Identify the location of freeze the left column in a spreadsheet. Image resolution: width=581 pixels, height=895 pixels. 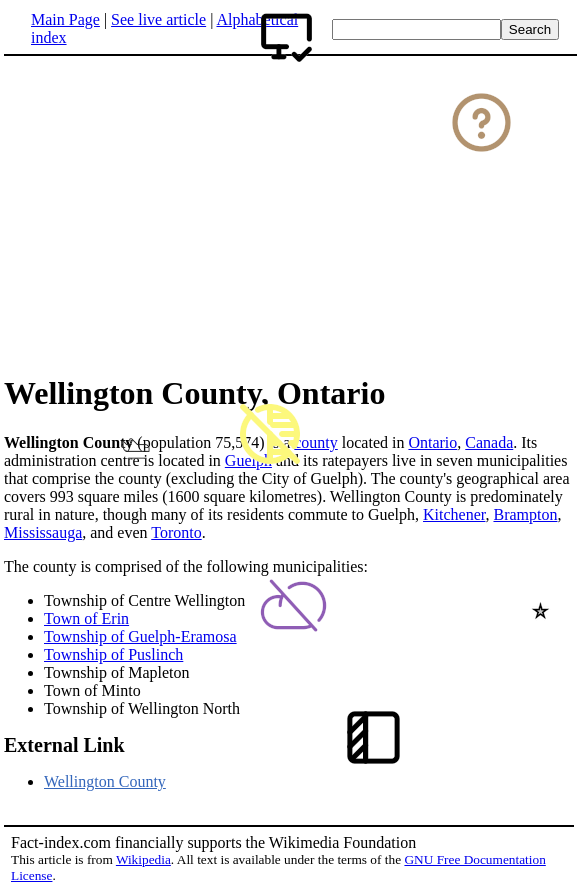
(373, 737).